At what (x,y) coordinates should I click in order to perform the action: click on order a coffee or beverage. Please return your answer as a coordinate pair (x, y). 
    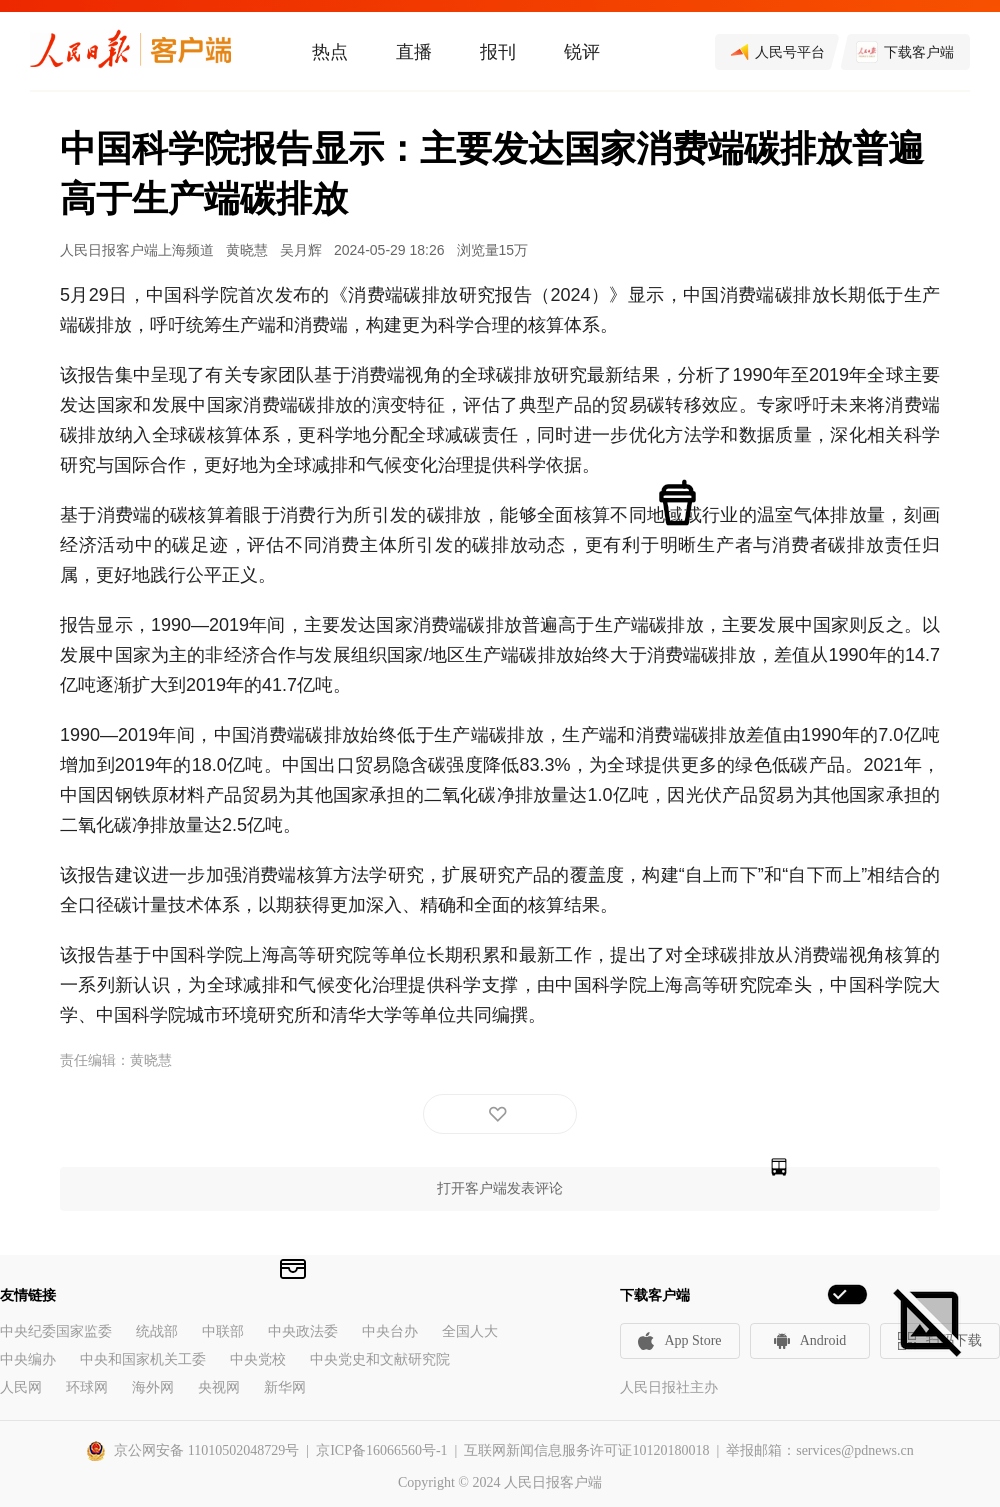
    Looking at the image, I should click on (677, 502).